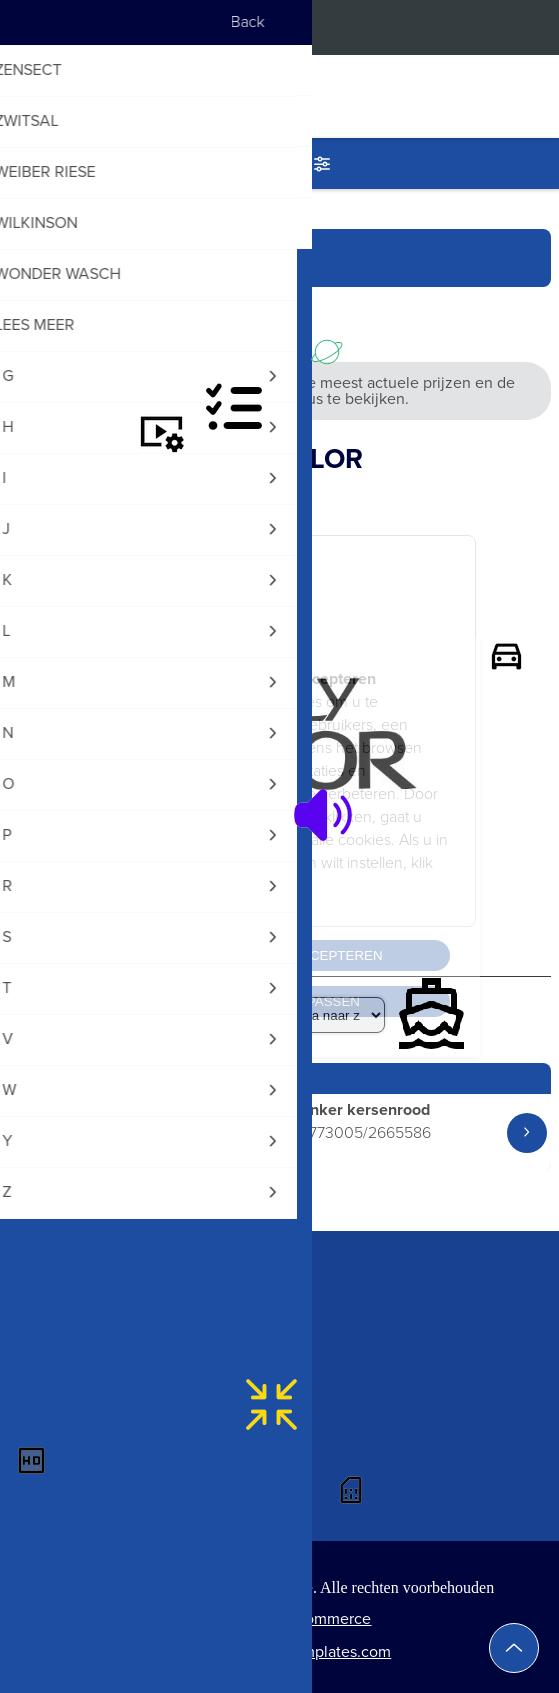 The width and height of the screenshot is (559, 1693). What do you see at coordinates (506, 656) in the screenshot?
I see `view estimated time of arrival for your drive` at bounding box center [506, 656].